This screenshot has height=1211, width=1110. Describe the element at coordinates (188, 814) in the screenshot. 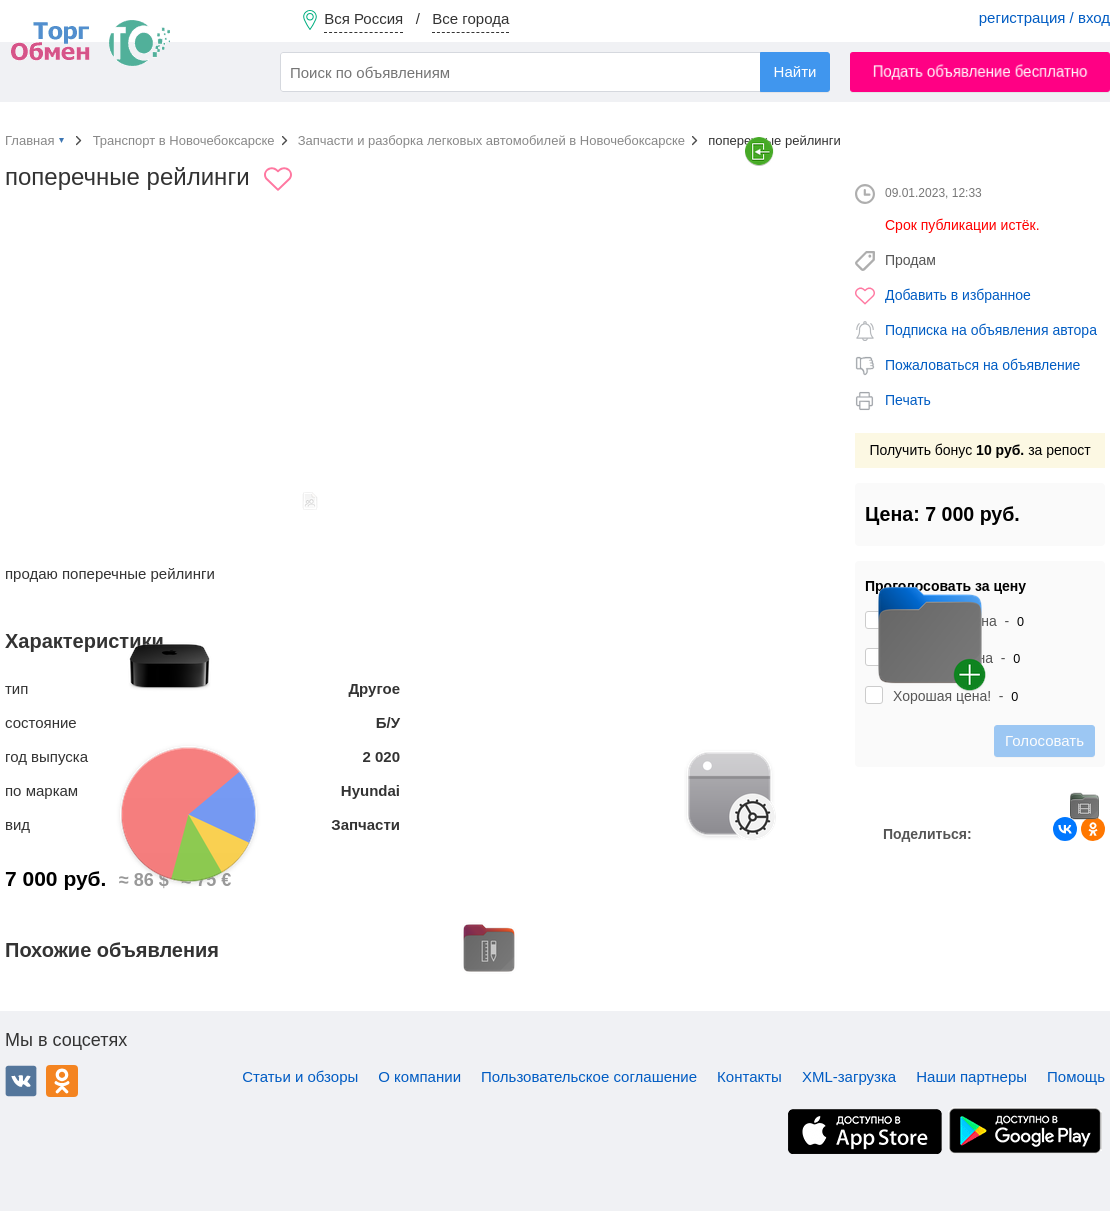

I see `open disk usage analyzer` at that location.